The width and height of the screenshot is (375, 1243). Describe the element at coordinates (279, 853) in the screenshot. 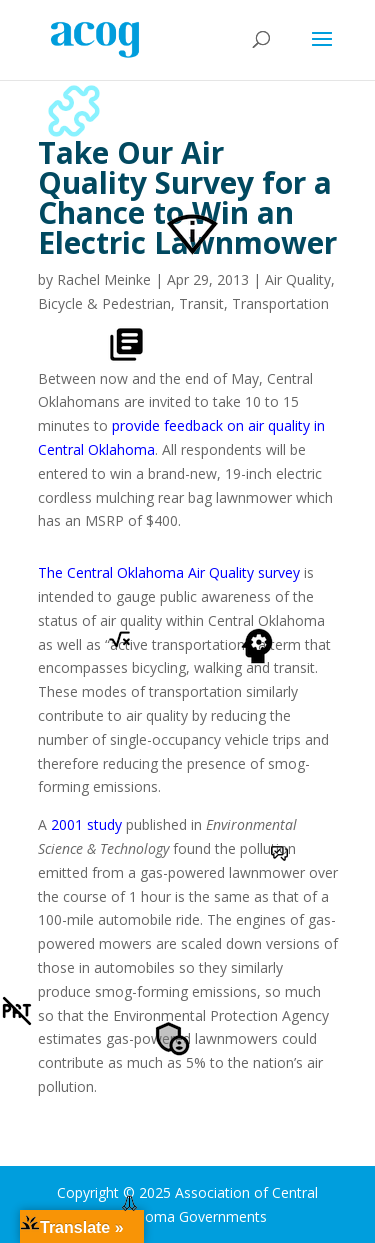

I see `indicates a discussion thread has been closed` at that location.